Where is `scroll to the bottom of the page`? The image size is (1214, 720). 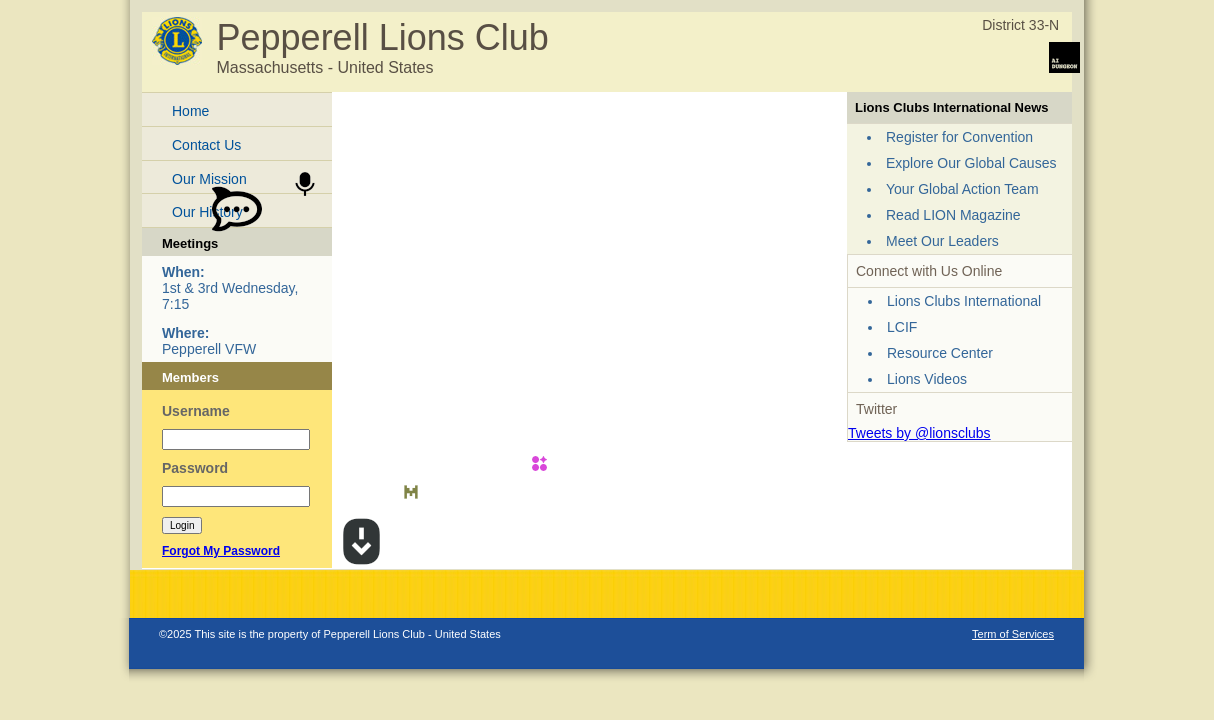
scroll to the bottom of the page is located at coordinates (361, 541).